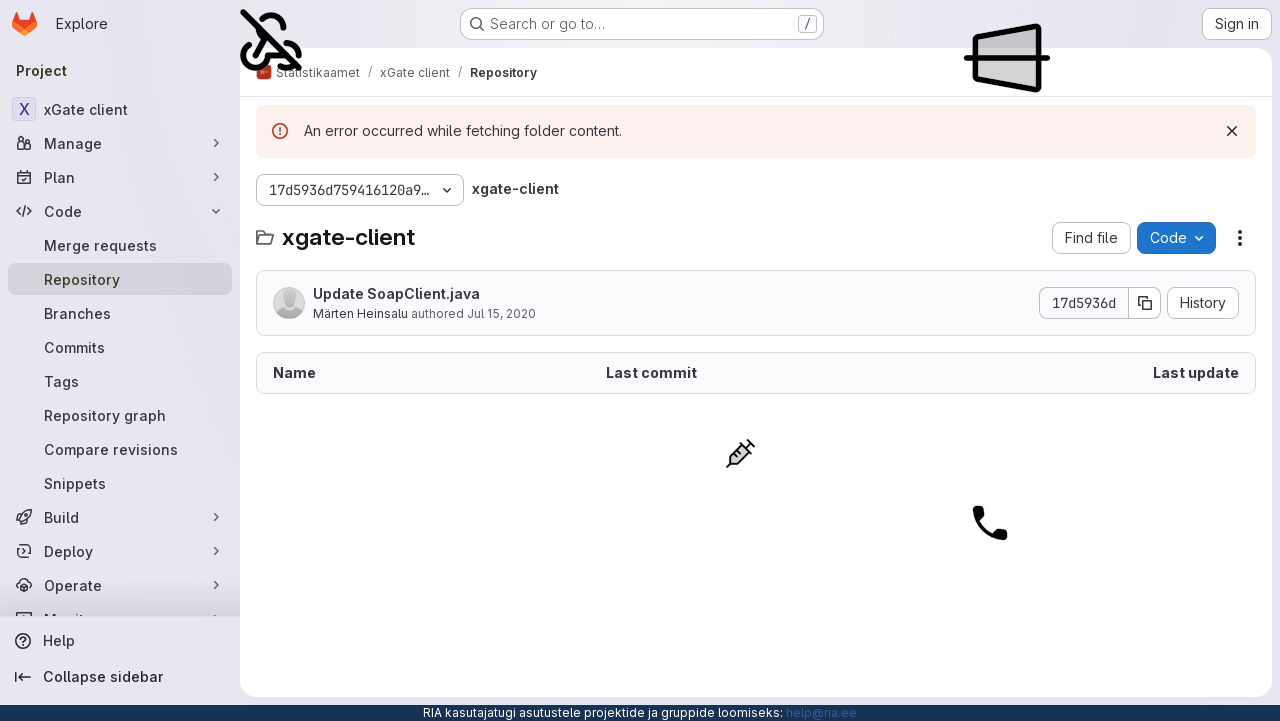  What do you see at coordinates (1007, 58) in the screenshot?
I see `adjust perspective or viewing angle` at bounding box center [1007, 58].